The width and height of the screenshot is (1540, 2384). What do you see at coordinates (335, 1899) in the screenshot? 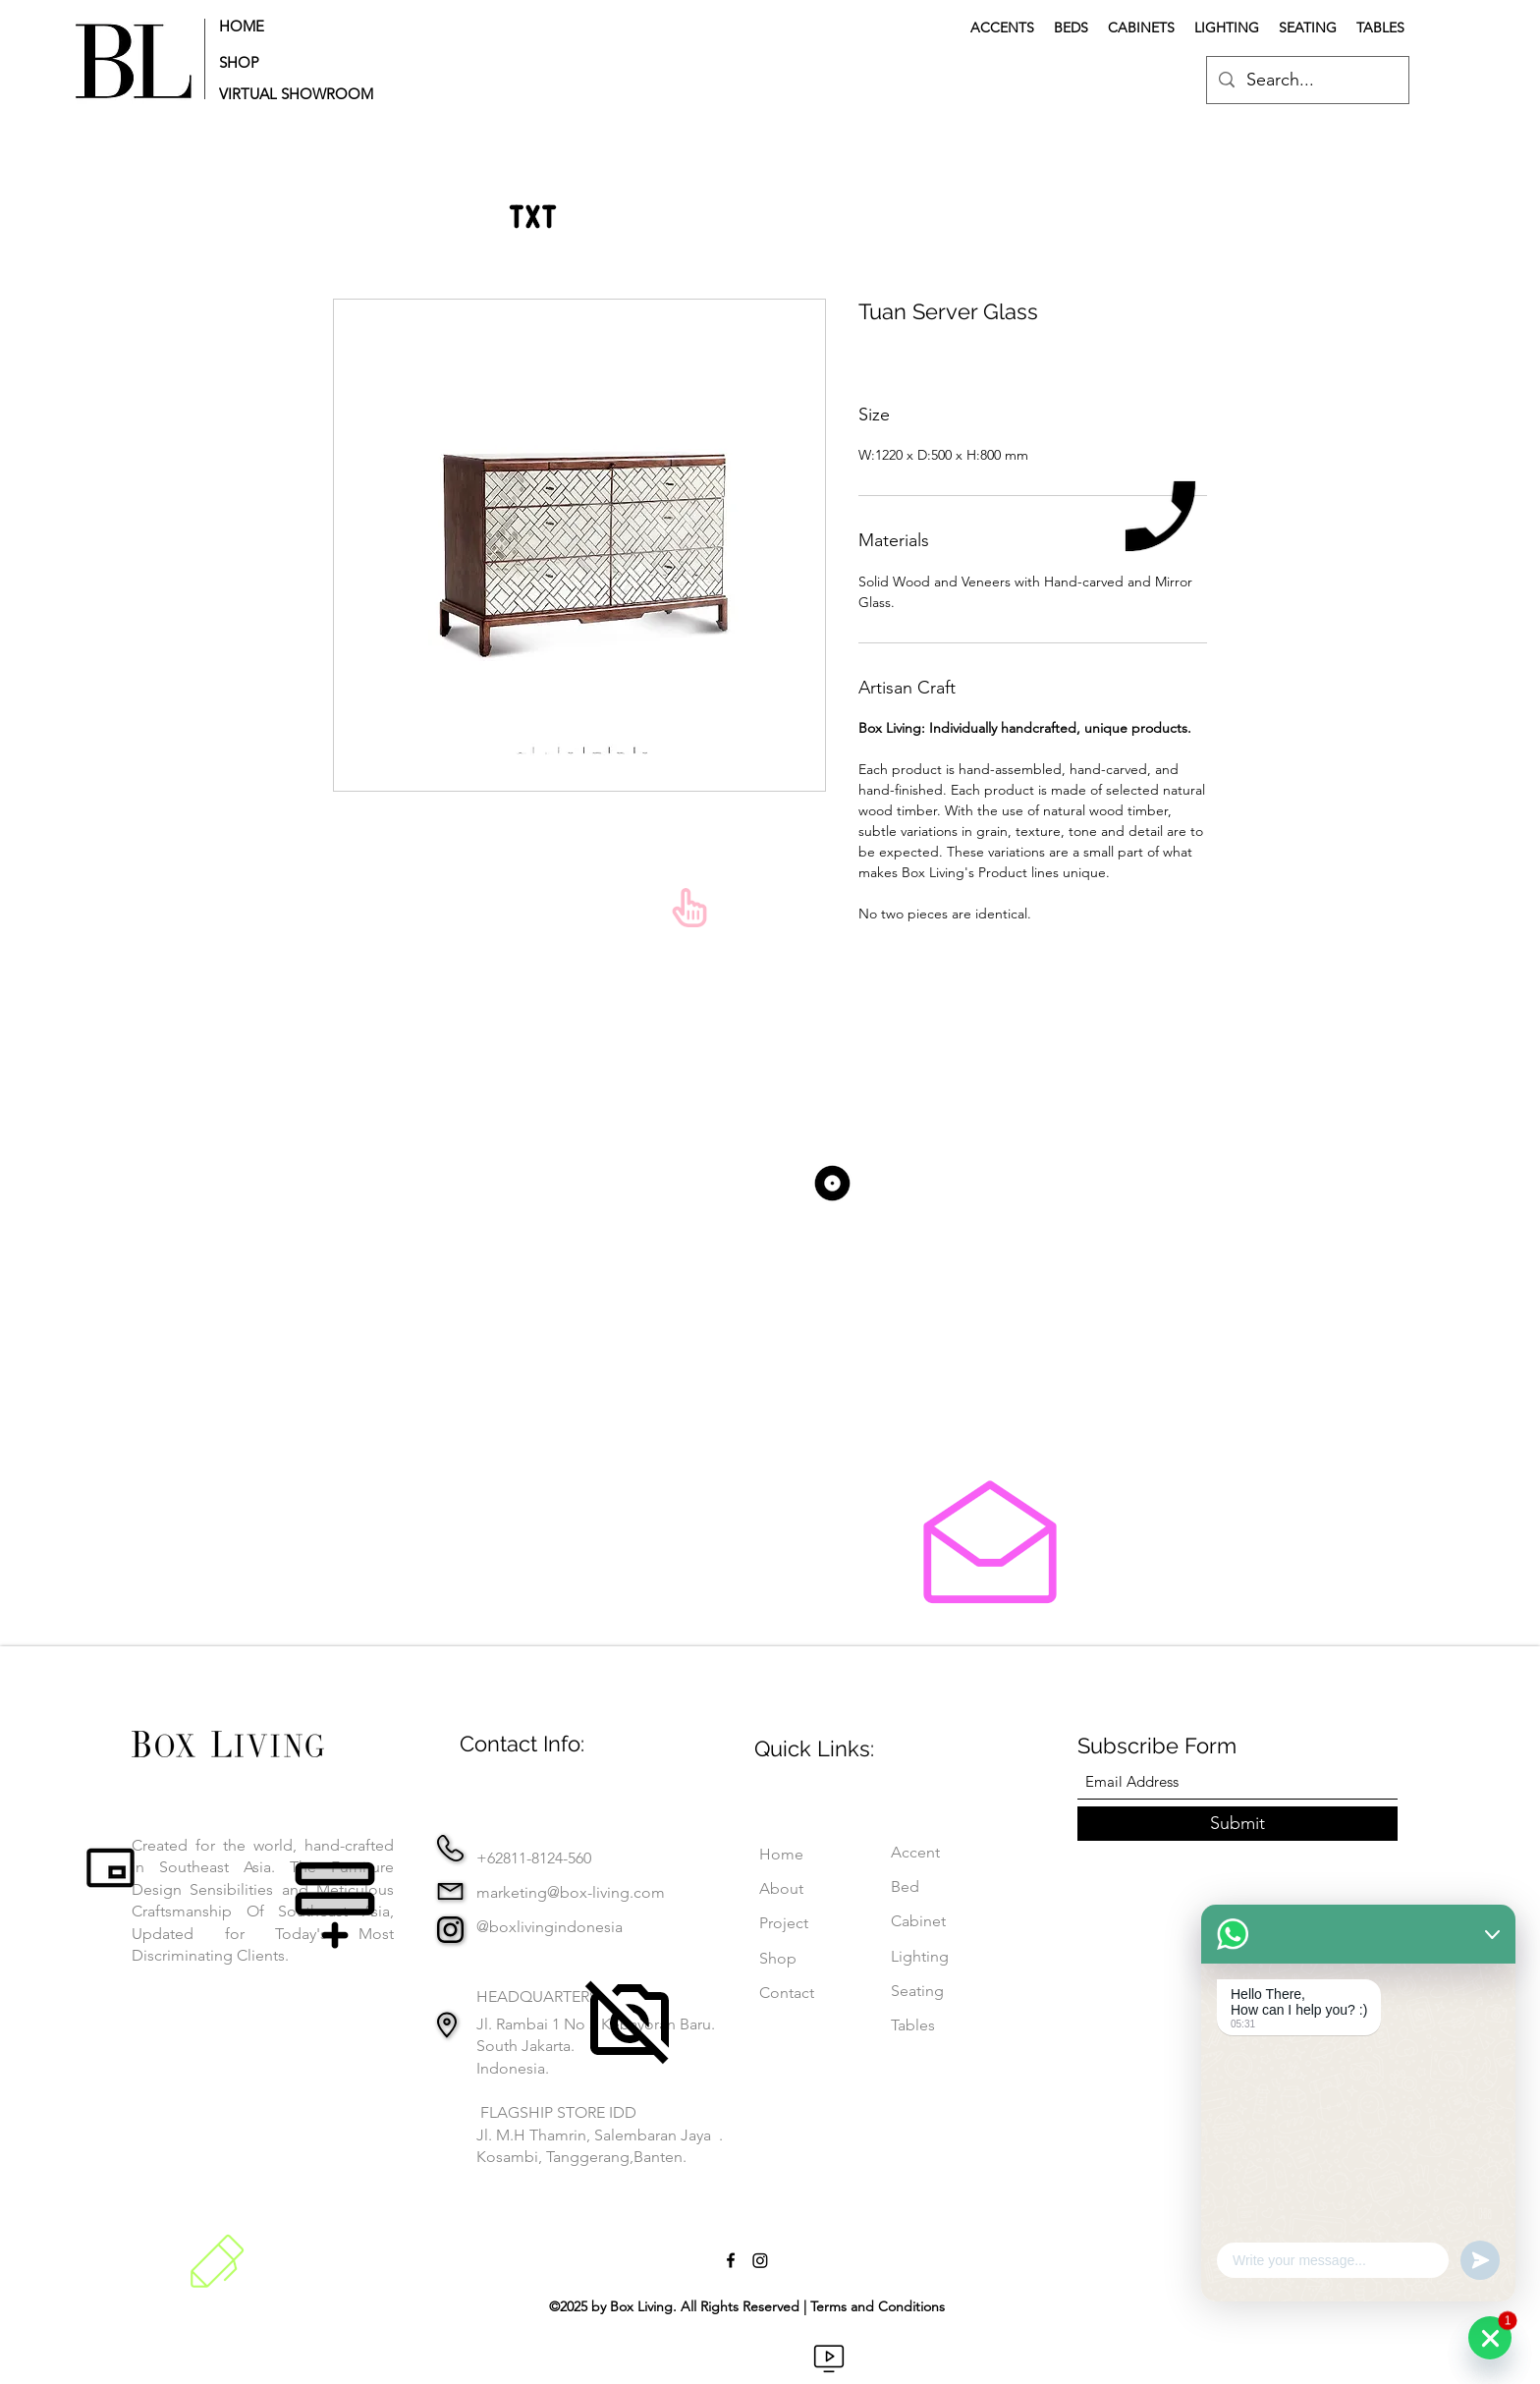
I see `add a new row below` at bounding box center [335, 1899].